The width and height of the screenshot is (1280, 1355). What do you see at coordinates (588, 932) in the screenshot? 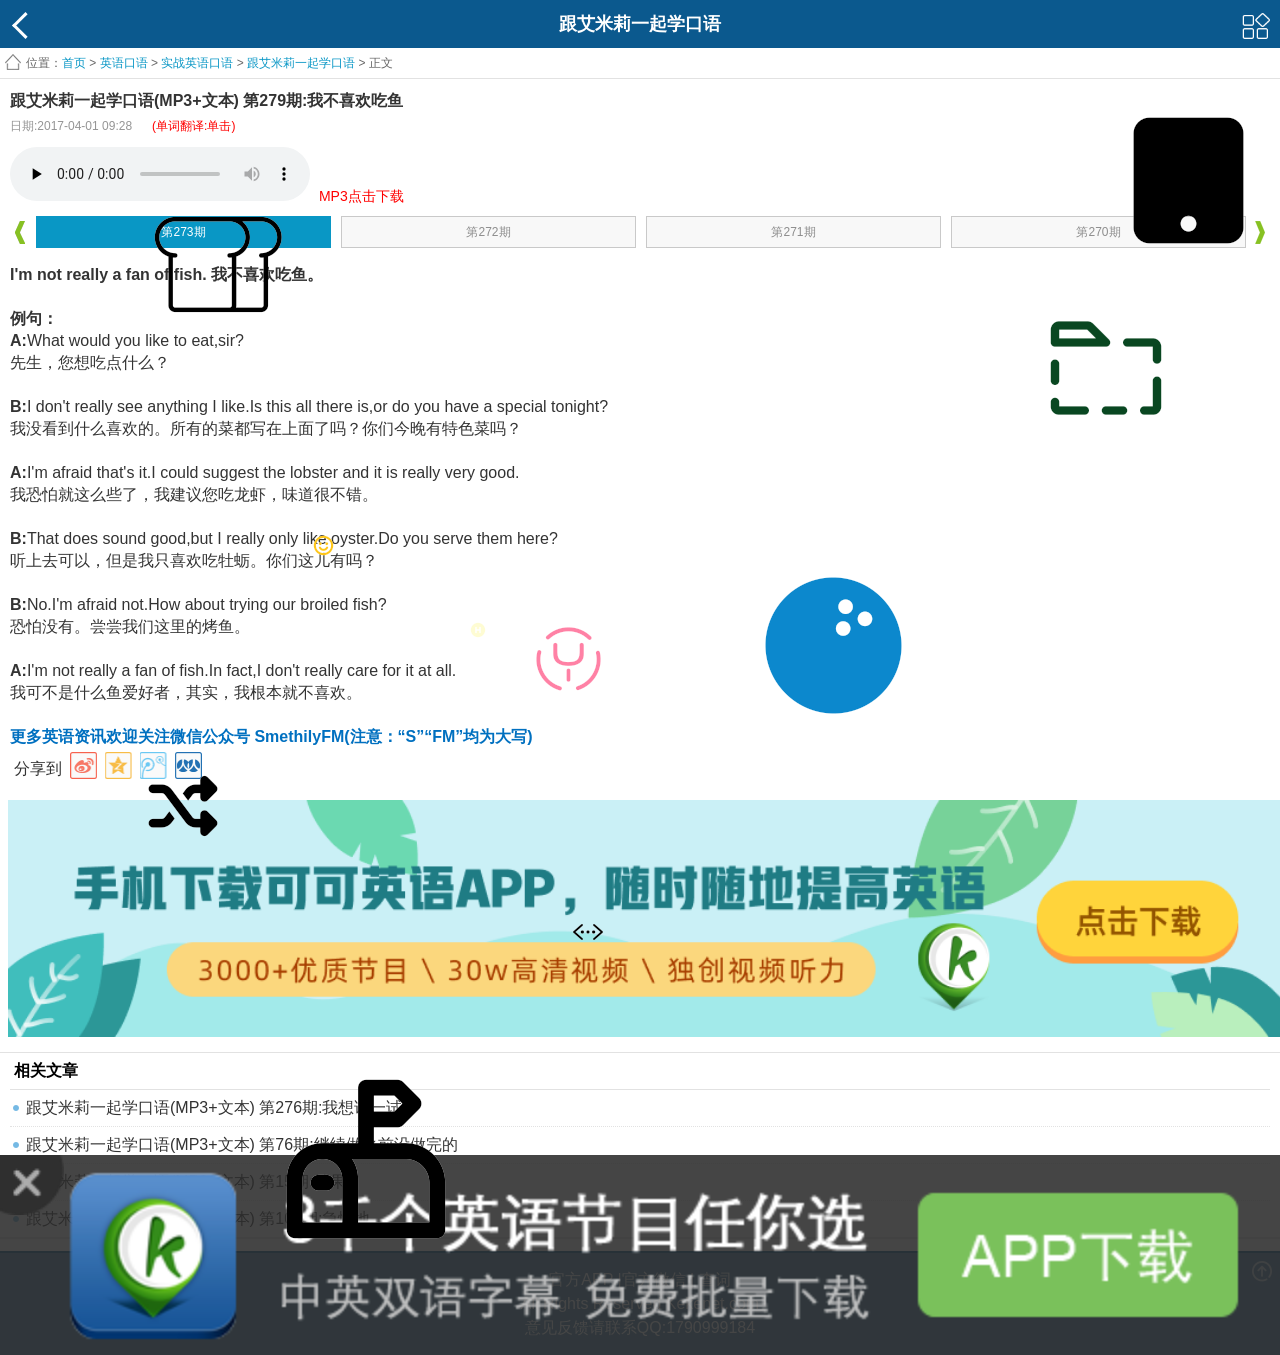
I see `indicates code is processing or compiling` at bounding box center [588, 932].